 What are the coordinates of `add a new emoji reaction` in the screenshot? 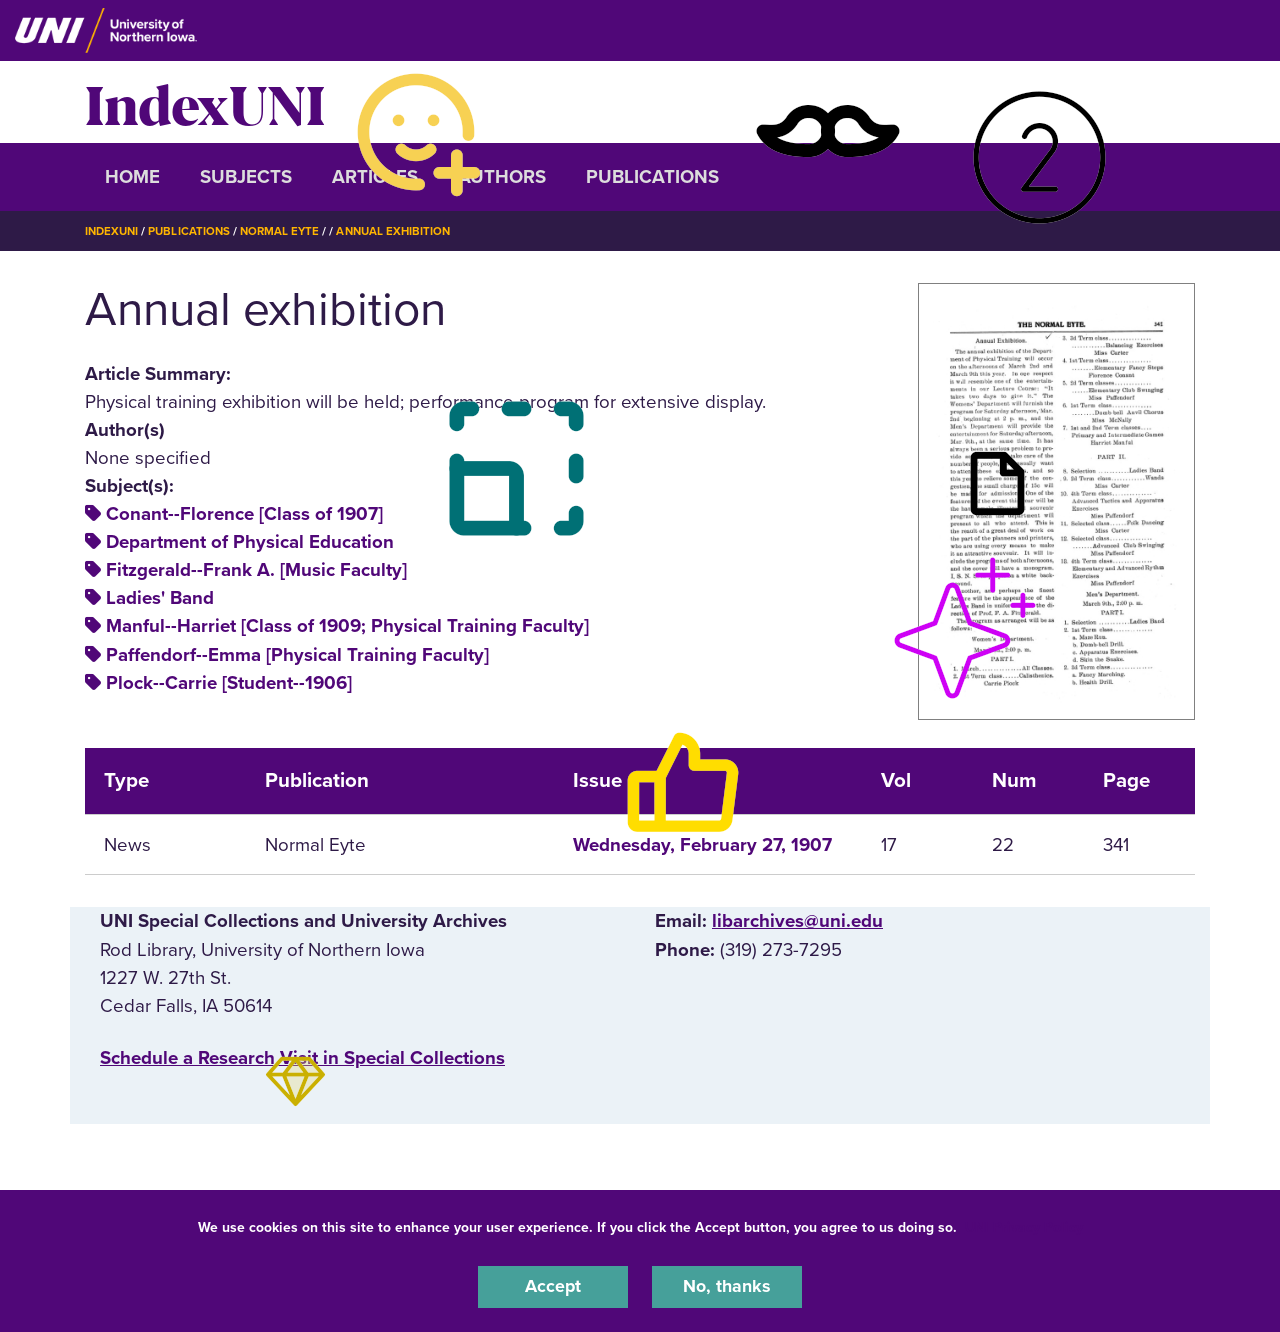 It's located at (416, 132).